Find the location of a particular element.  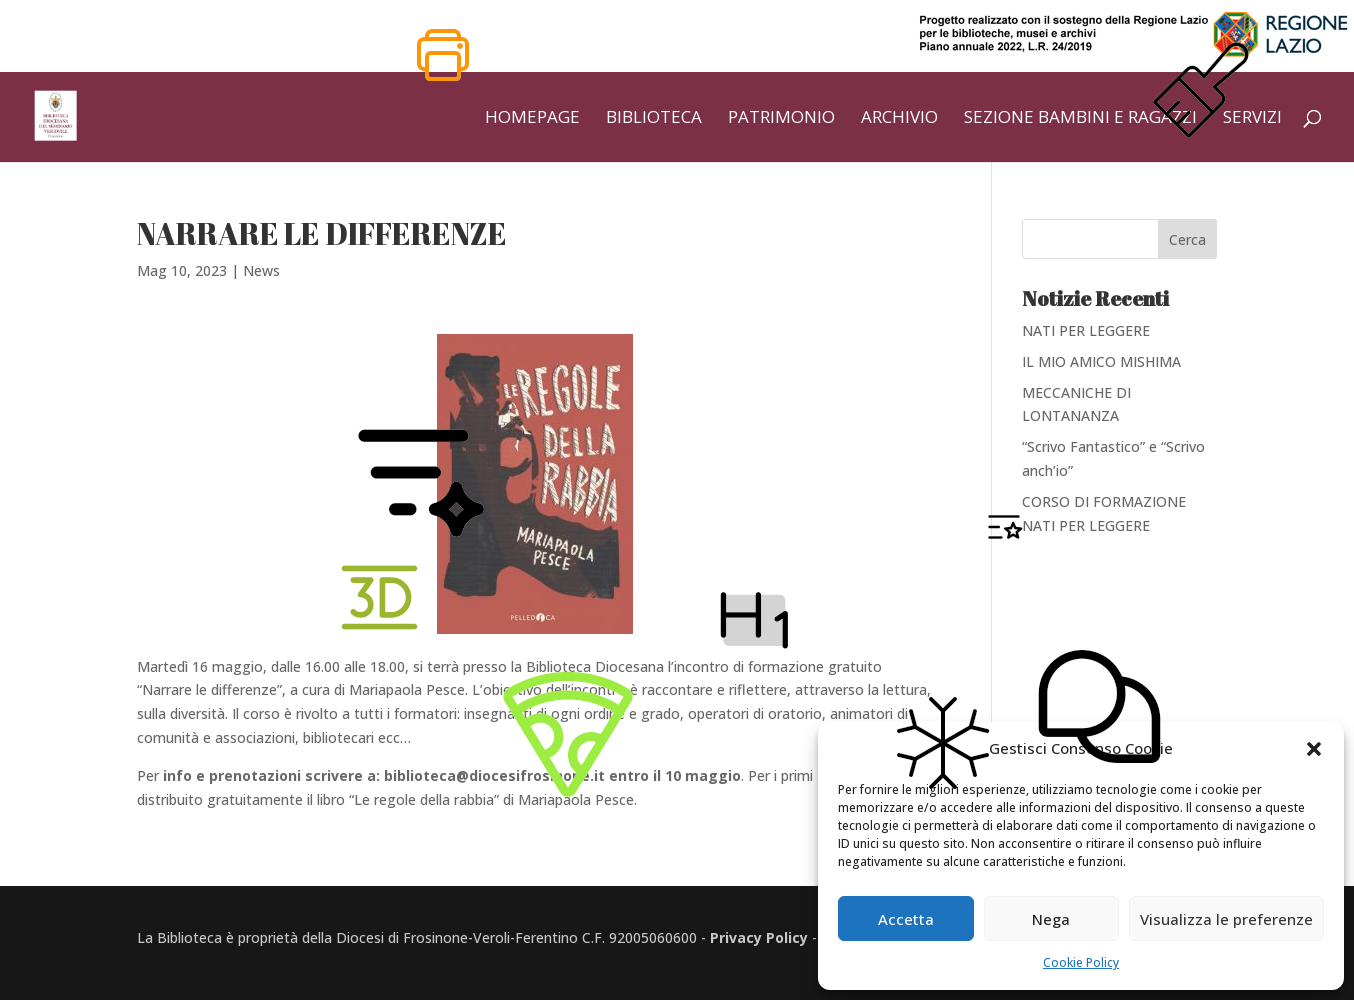

browse food delivery options is located at coordinates (568, 732).